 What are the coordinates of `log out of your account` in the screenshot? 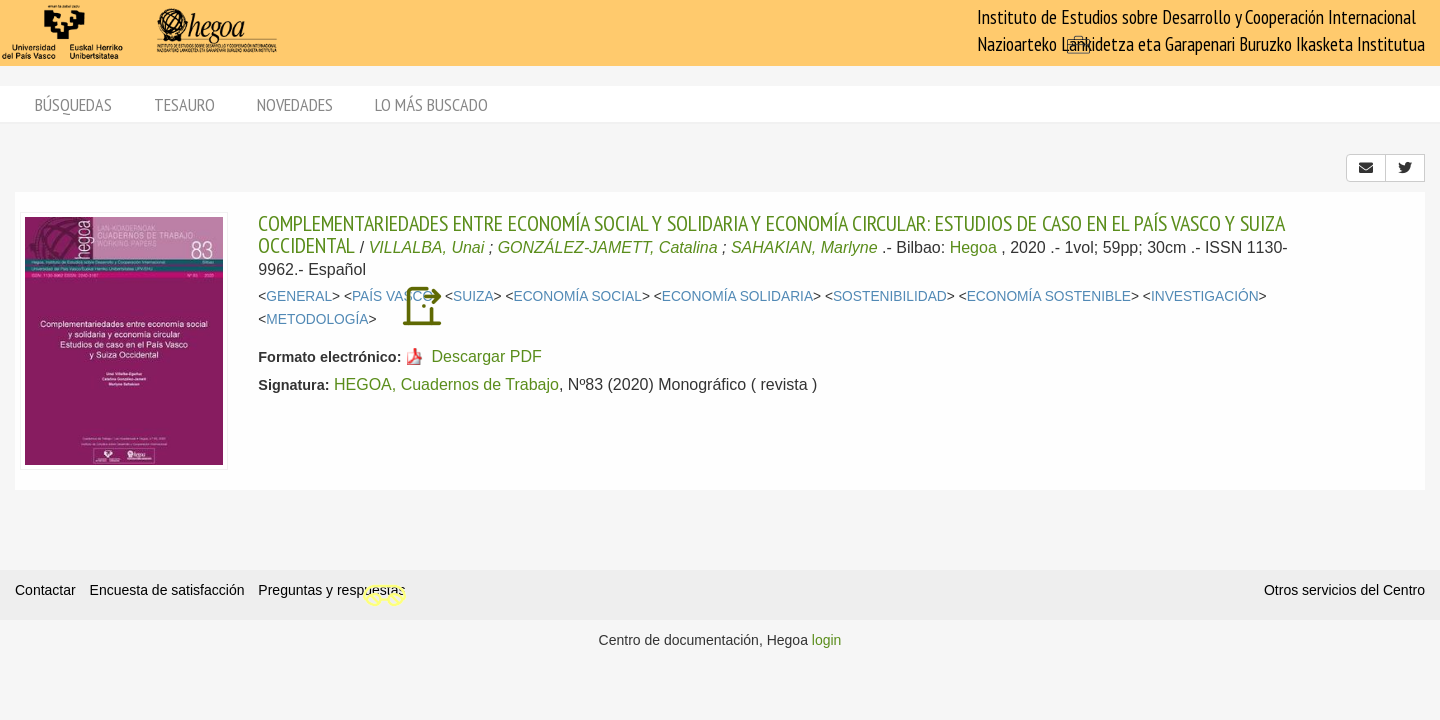 It's located at (422, 306).